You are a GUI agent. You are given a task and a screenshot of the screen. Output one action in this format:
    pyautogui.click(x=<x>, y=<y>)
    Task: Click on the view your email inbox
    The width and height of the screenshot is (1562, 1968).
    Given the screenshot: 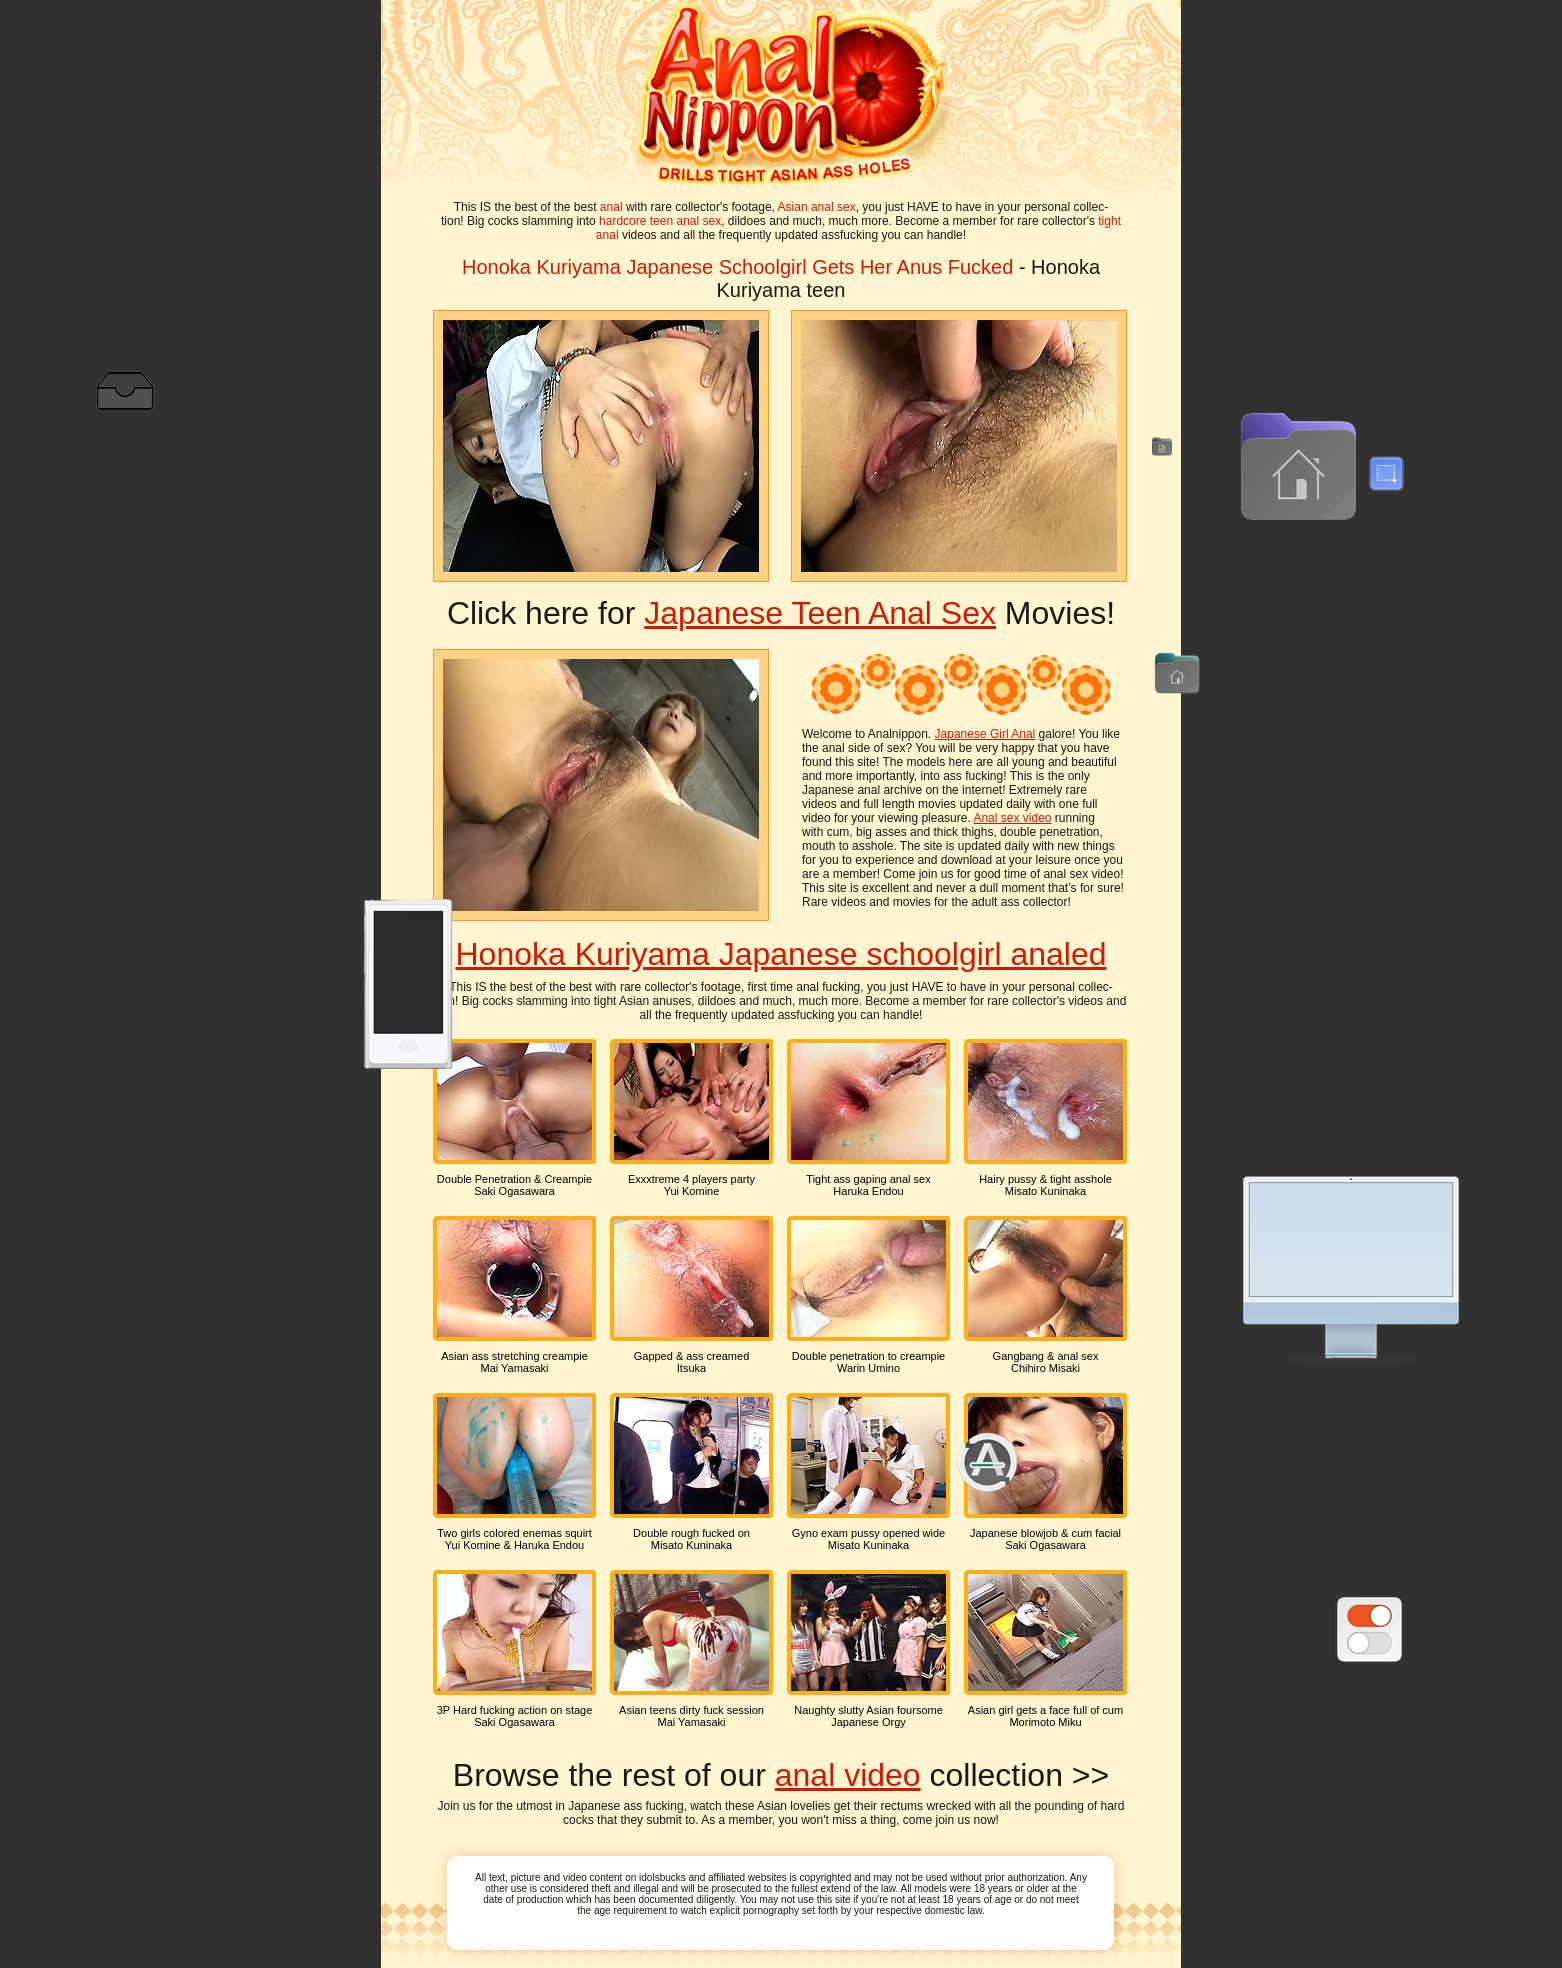 What is the action you would take?
    pyautogui.click(x=125, y=391)
    